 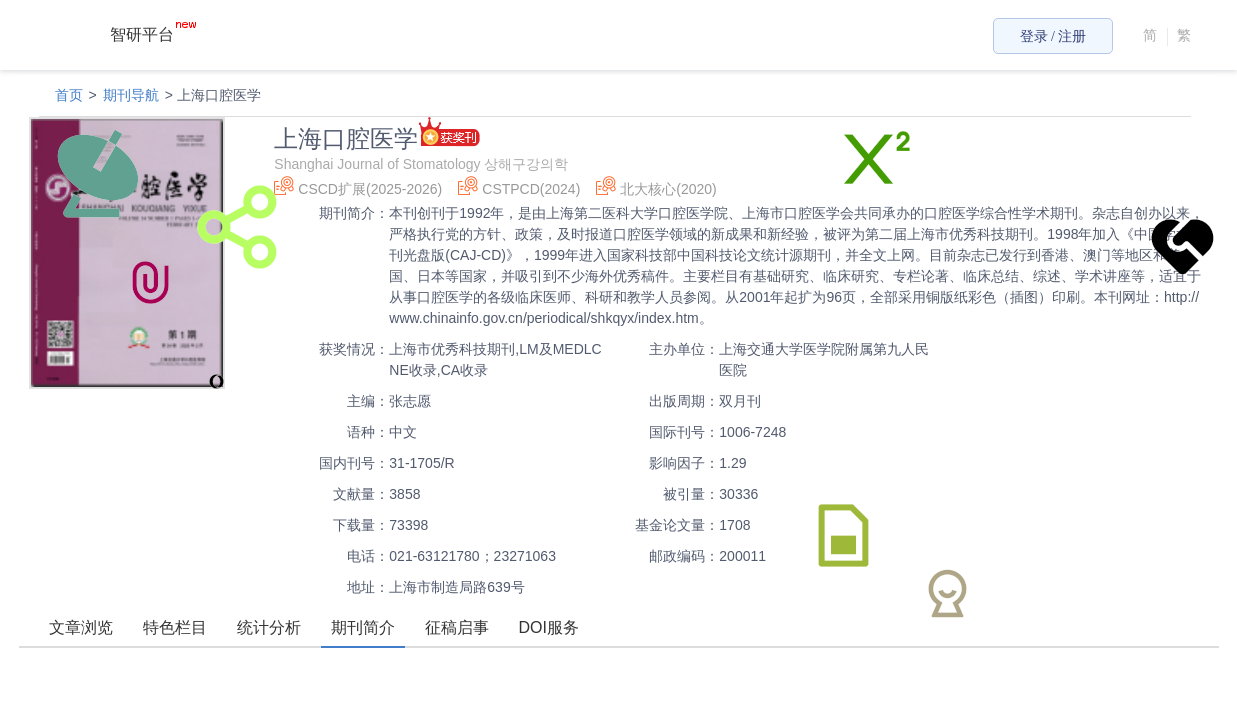 What do you see at coordinates (149, 282) in the screenshot?
I see `attach a file to your message` at bounding box center [149, 282].